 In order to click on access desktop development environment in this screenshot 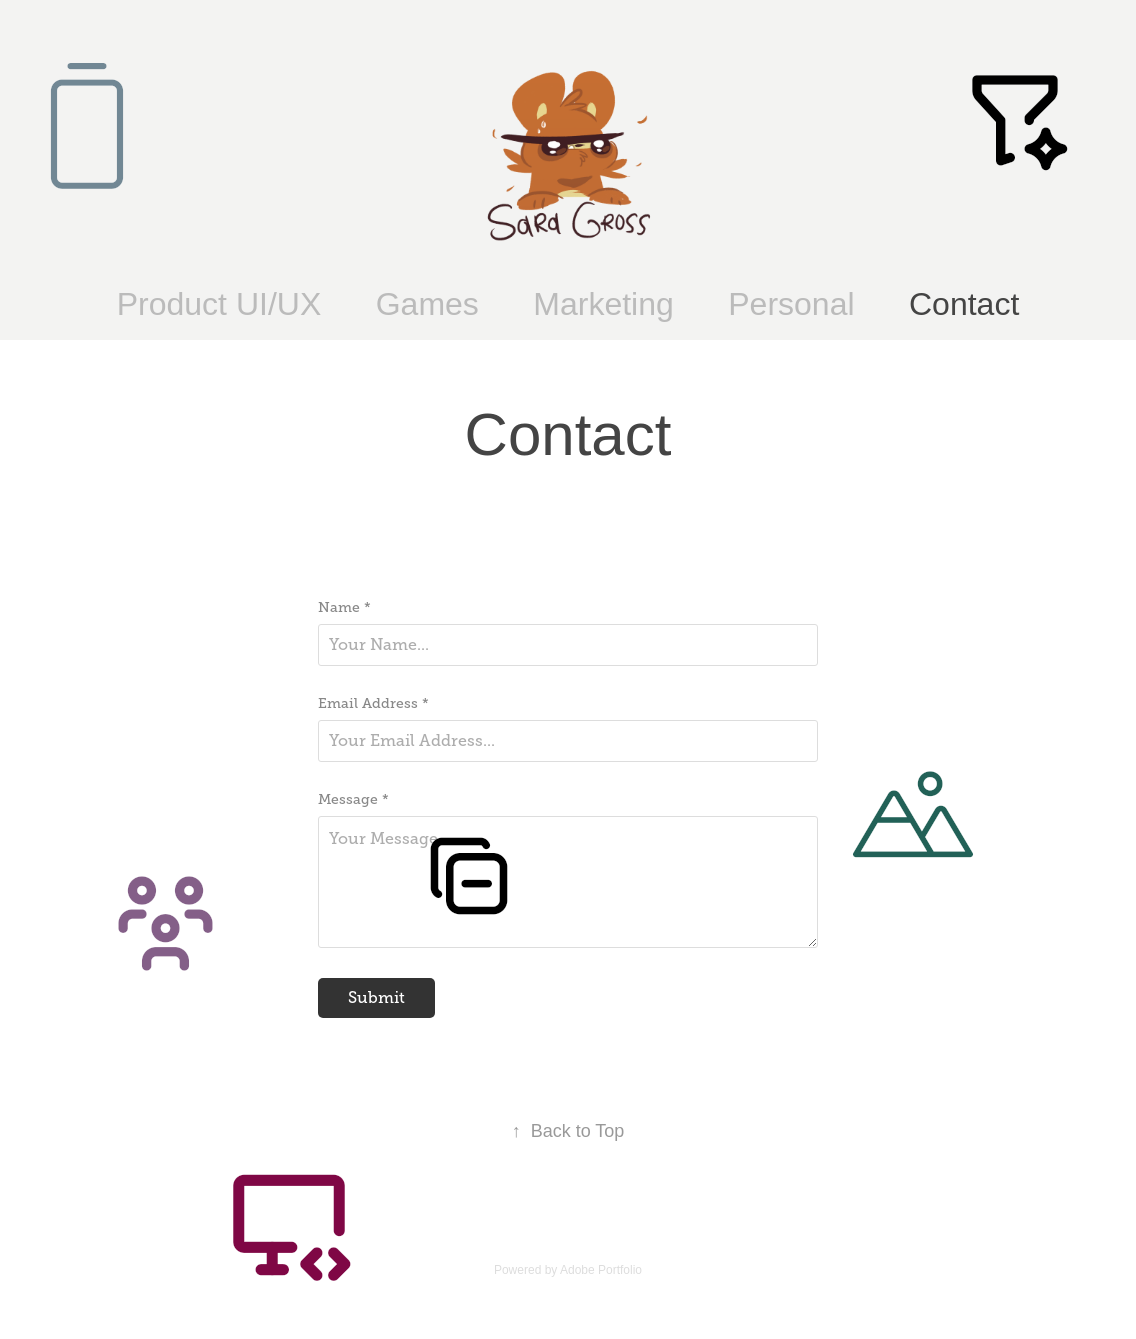, I will do `click(289, 1225)`.